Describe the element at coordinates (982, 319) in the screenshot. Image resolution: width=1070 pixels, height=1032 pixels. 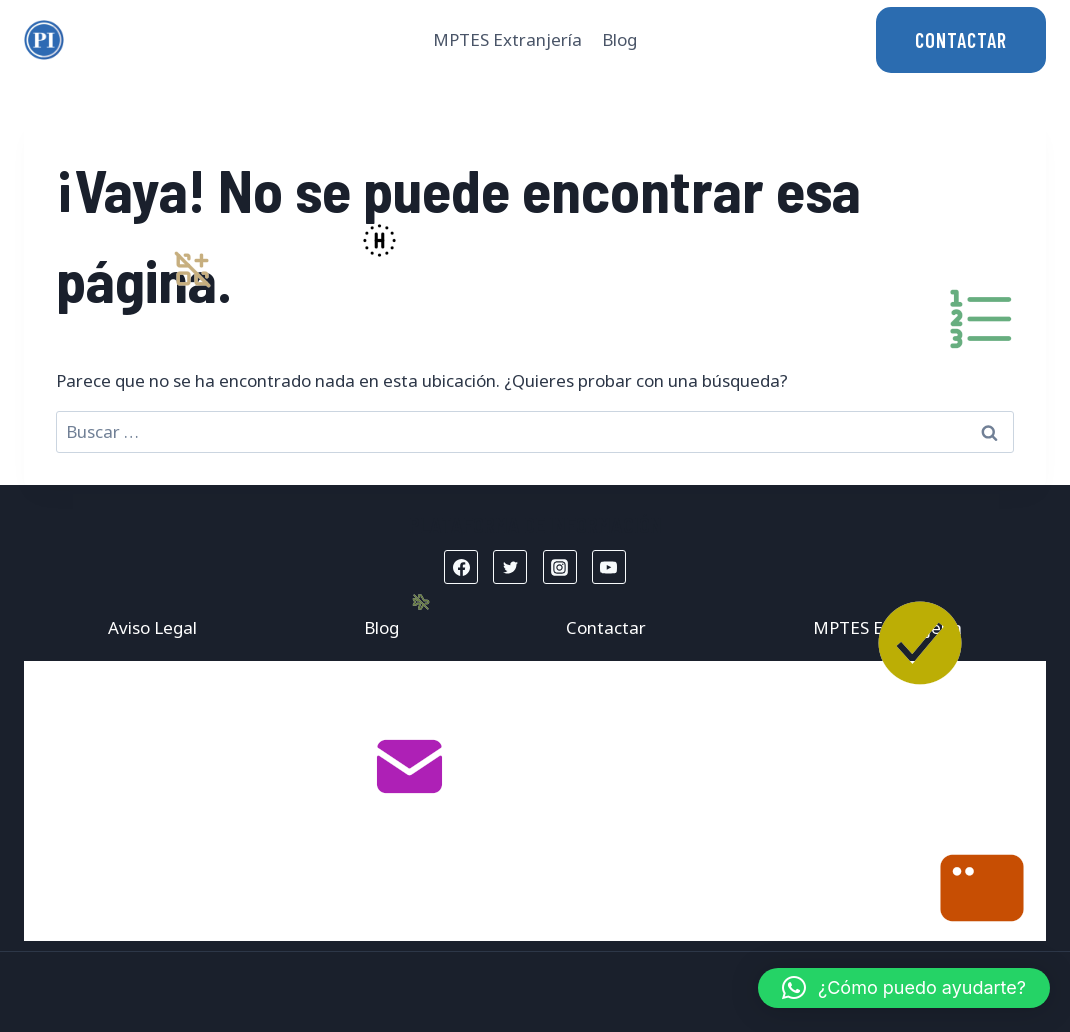
I see `format text as a numbered list` at that location.